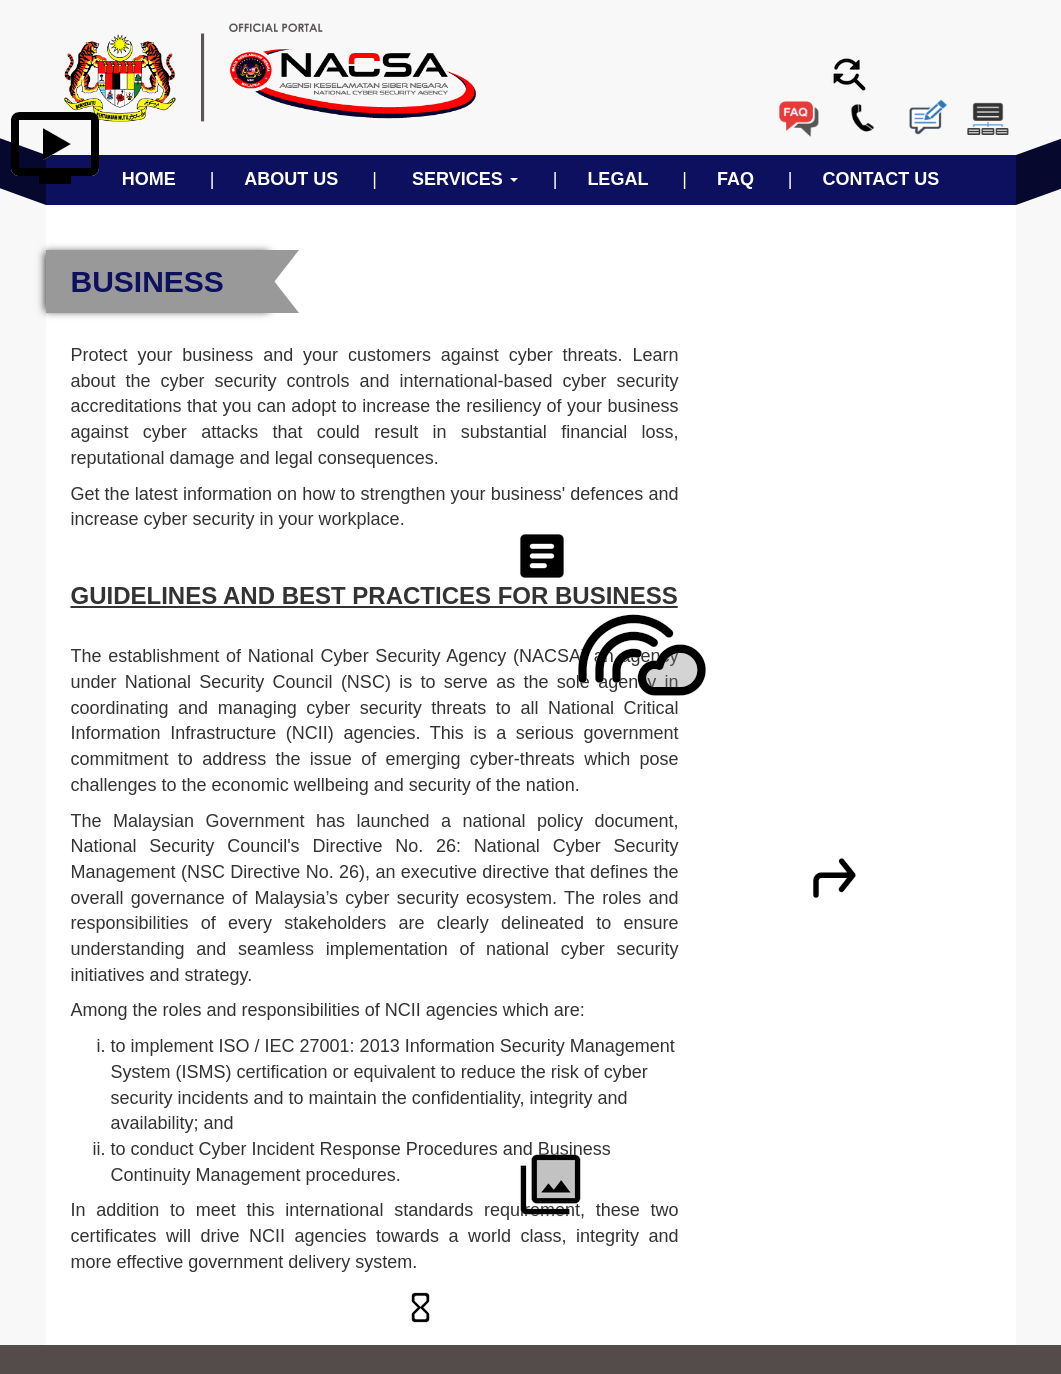 This screenshot has width=1061, height=1374. I want to click on weather forecast showing partly cloudy with rainbow, so click(642, 653).